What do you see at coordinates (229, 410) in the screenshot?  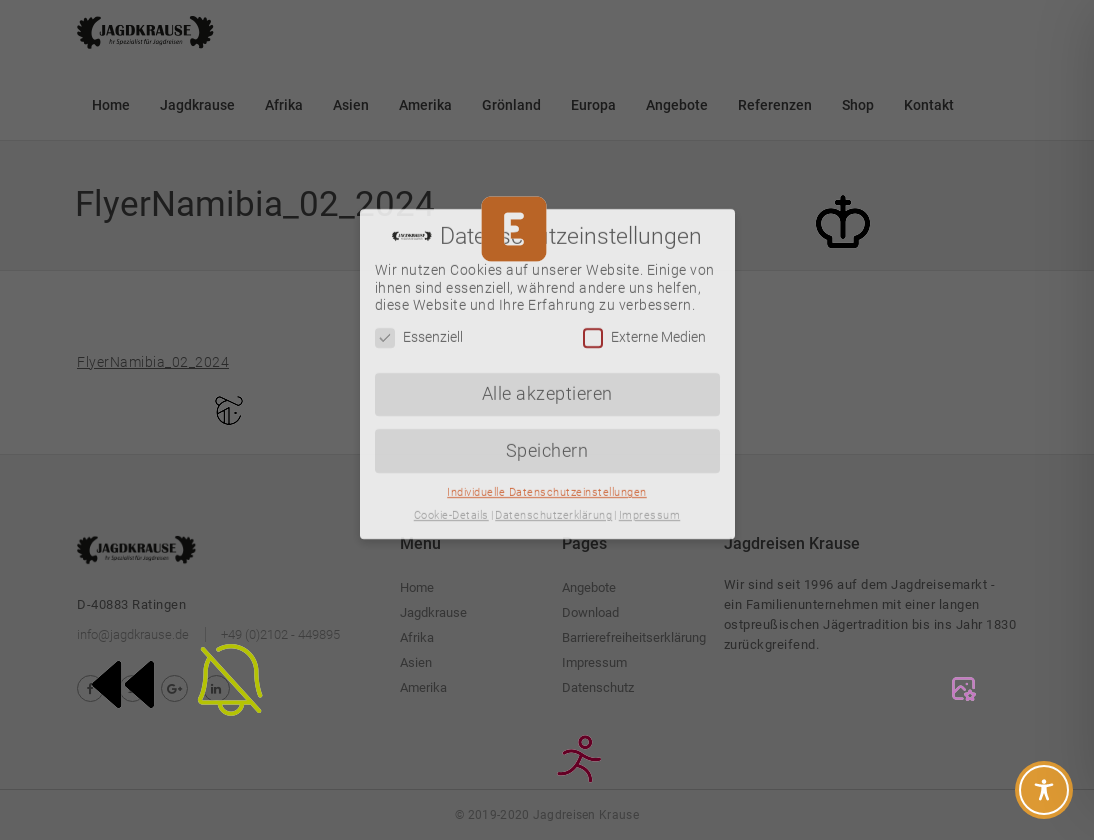 I see `open the New York Times app` at bounding box center [229, 410].